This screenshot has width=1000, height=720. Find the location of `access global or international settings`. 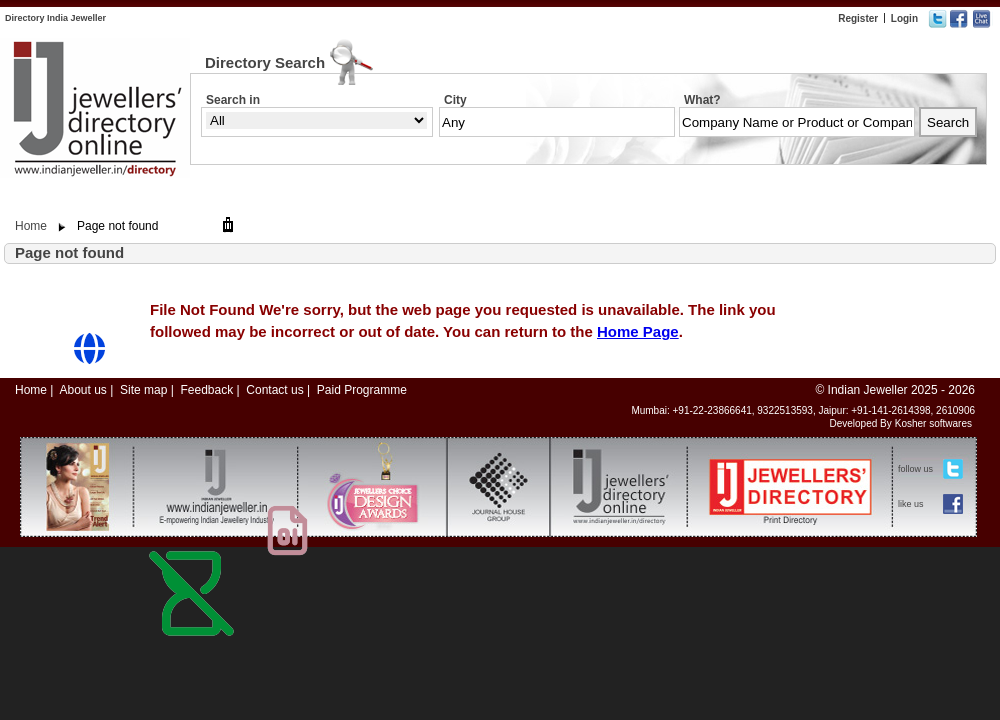

access global or international settings is located at coordinates (89, 348).